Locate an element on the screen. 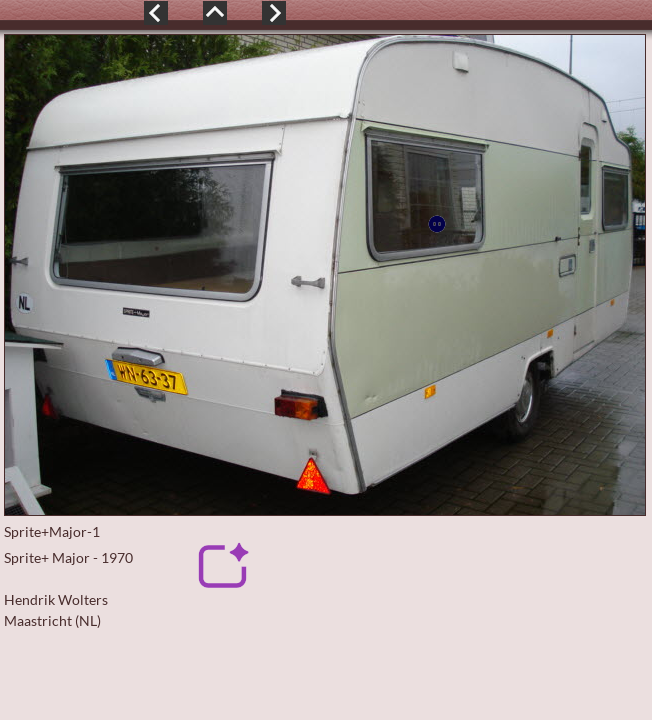 Image resolution: width=652 pixels, height=720 pixels. generate content using AI is located at coordinates (222, 566).